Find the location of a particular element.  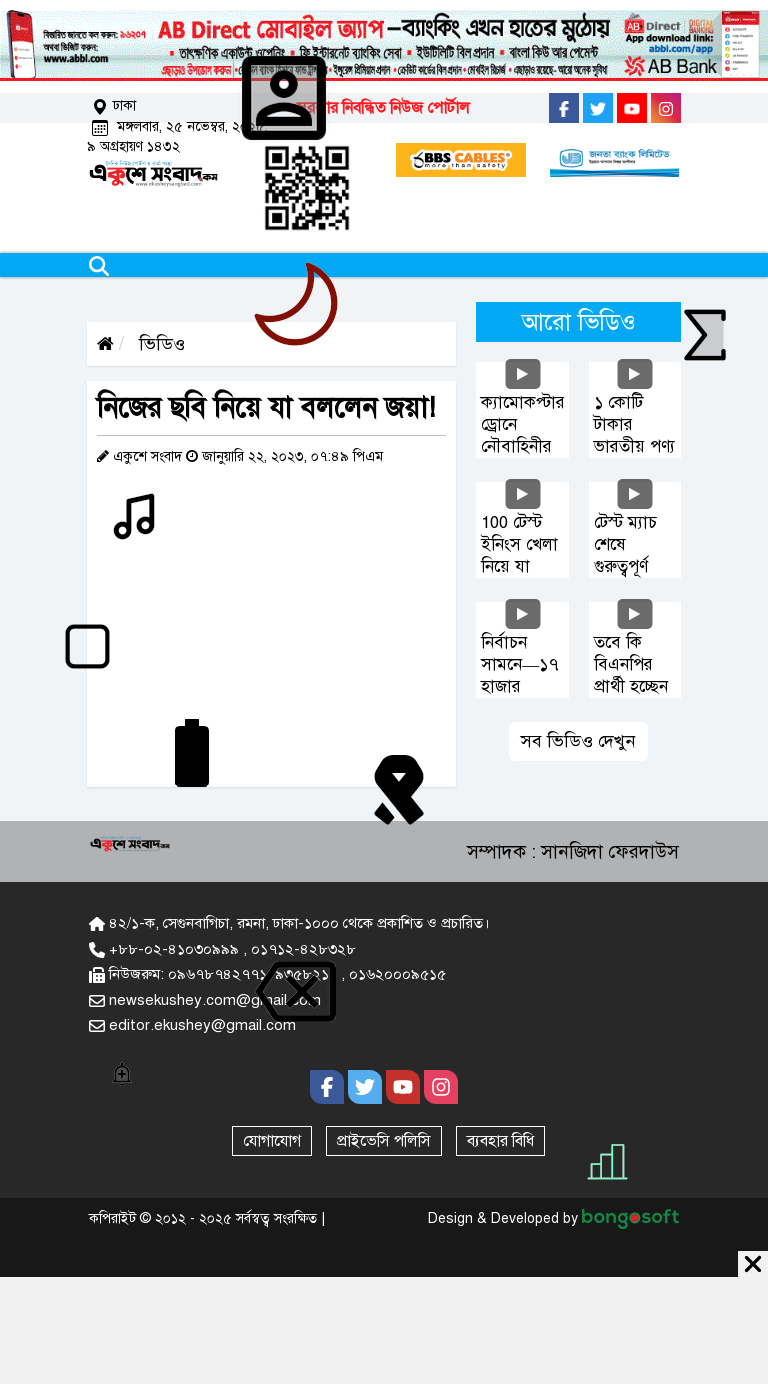

access music library or player is located at coordinates (136, 516).